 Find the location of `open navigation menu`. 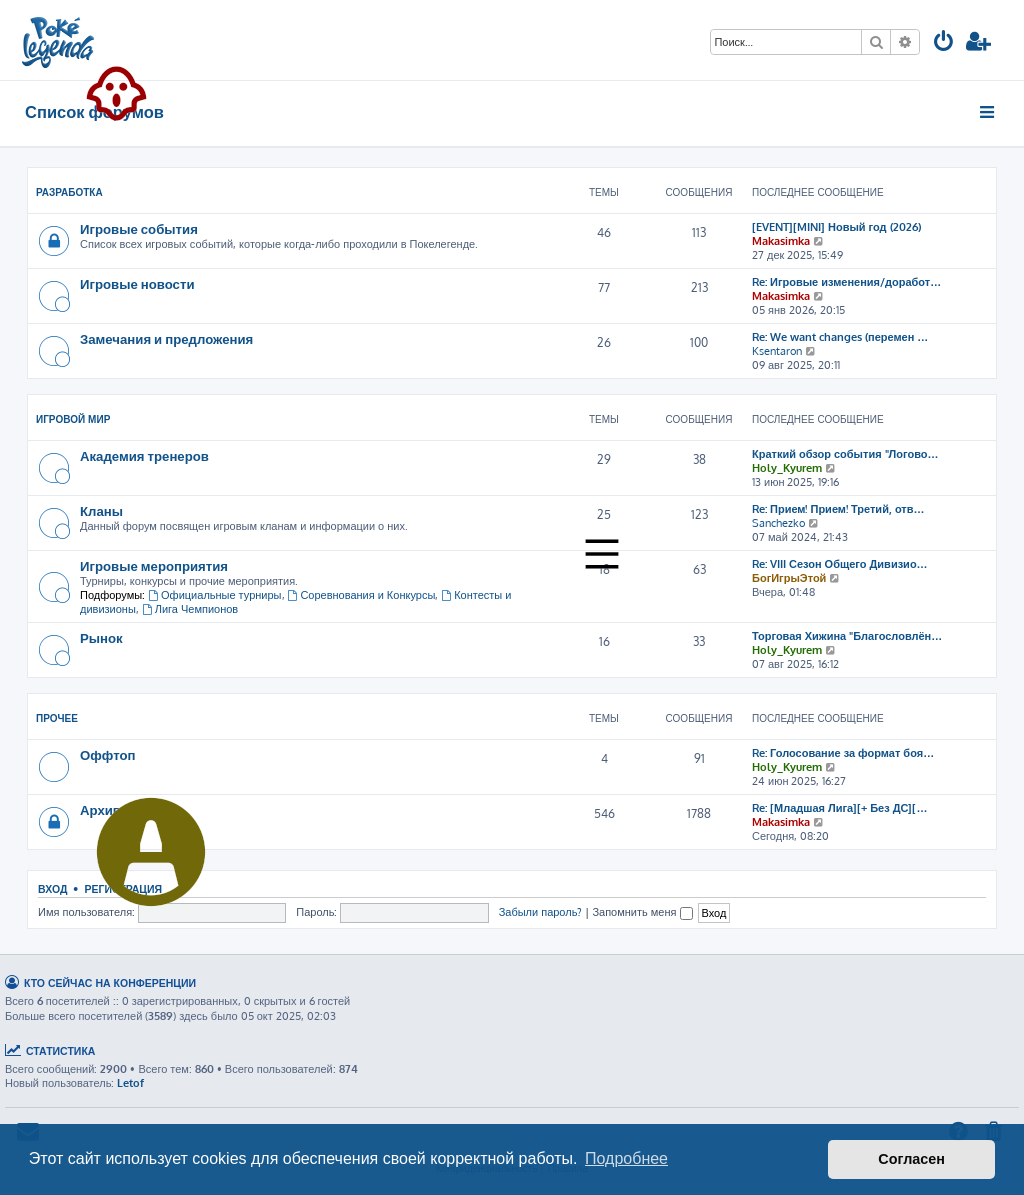

open navigation menu is located at coordinates (602, 554).